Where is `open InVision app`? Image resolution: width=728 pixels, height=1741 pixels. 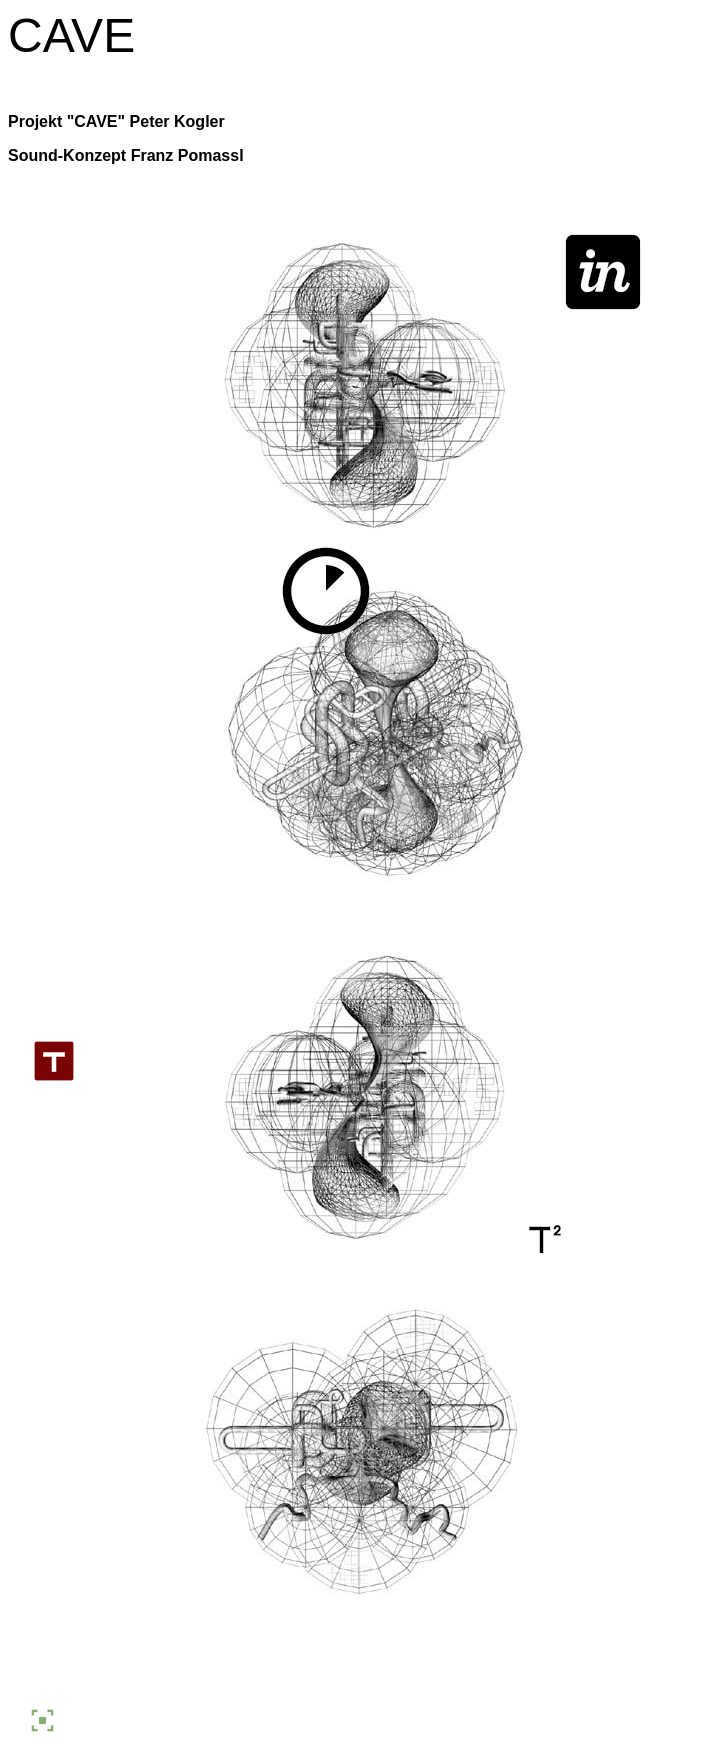 open InVision app is located at coordinates (603, 272).